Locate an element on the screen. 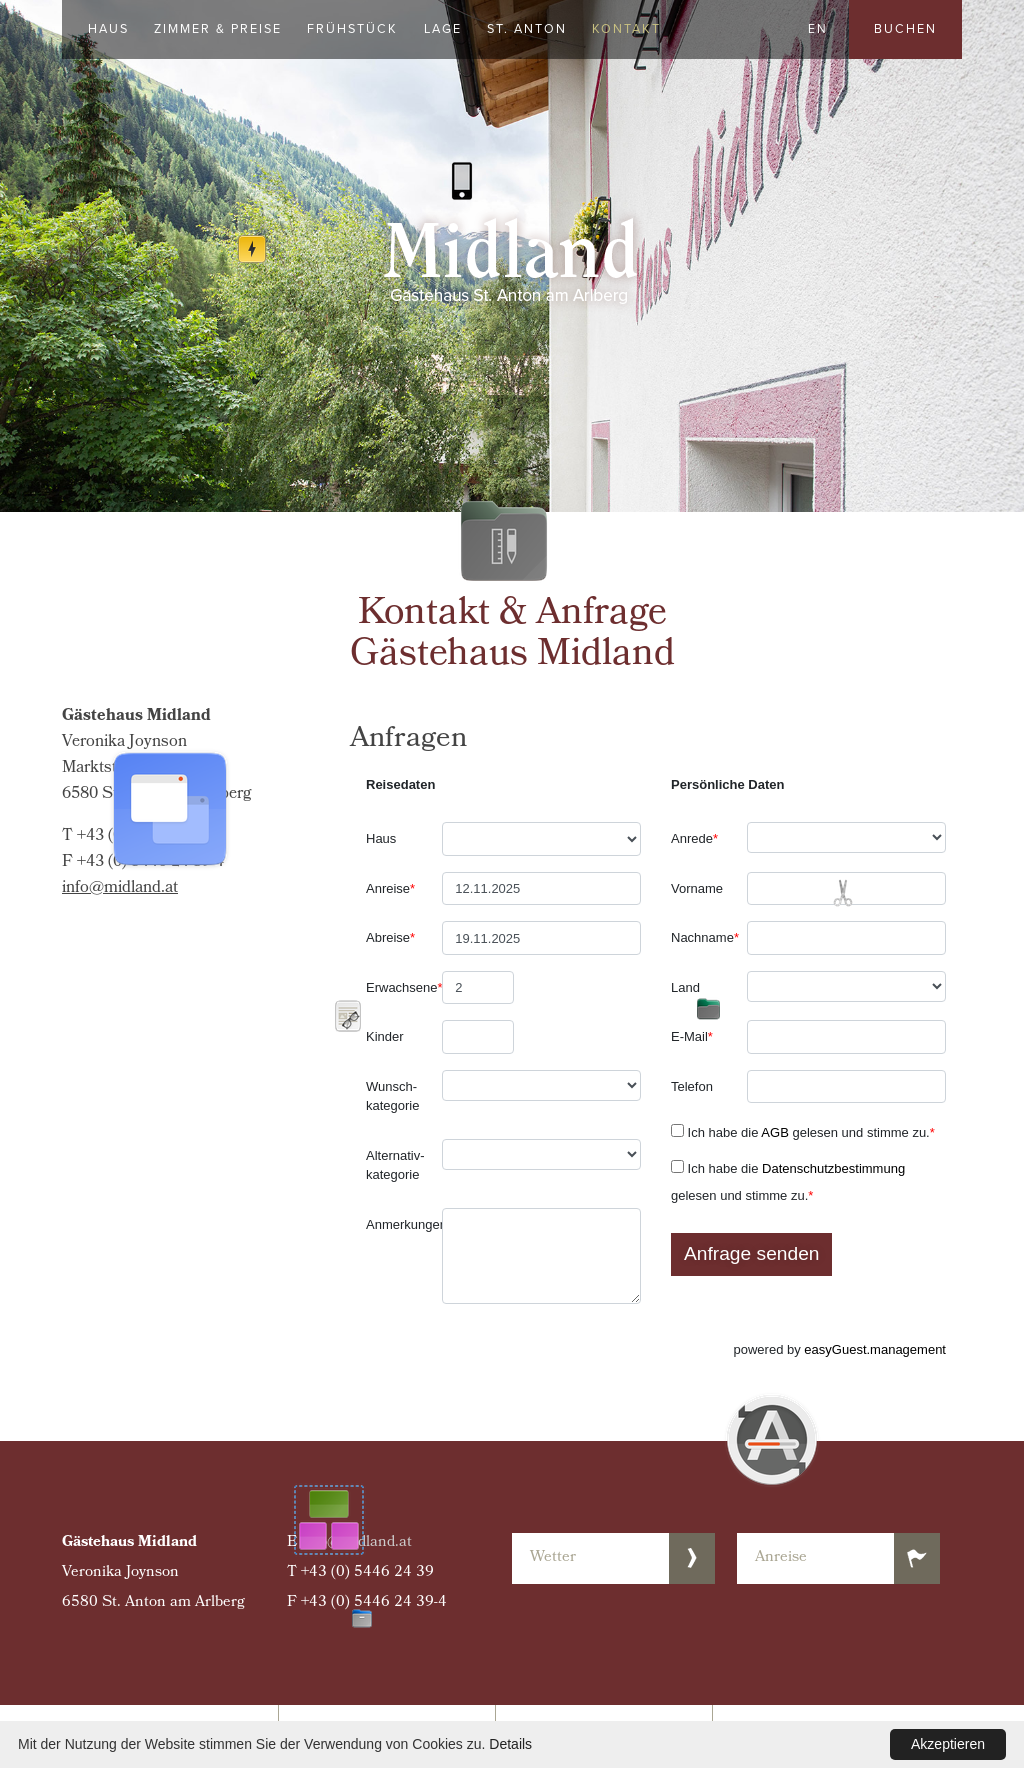 This screenshot has width=1024, height=1768. drop files here to move them into this folder is located at coordinates (708, 1008).